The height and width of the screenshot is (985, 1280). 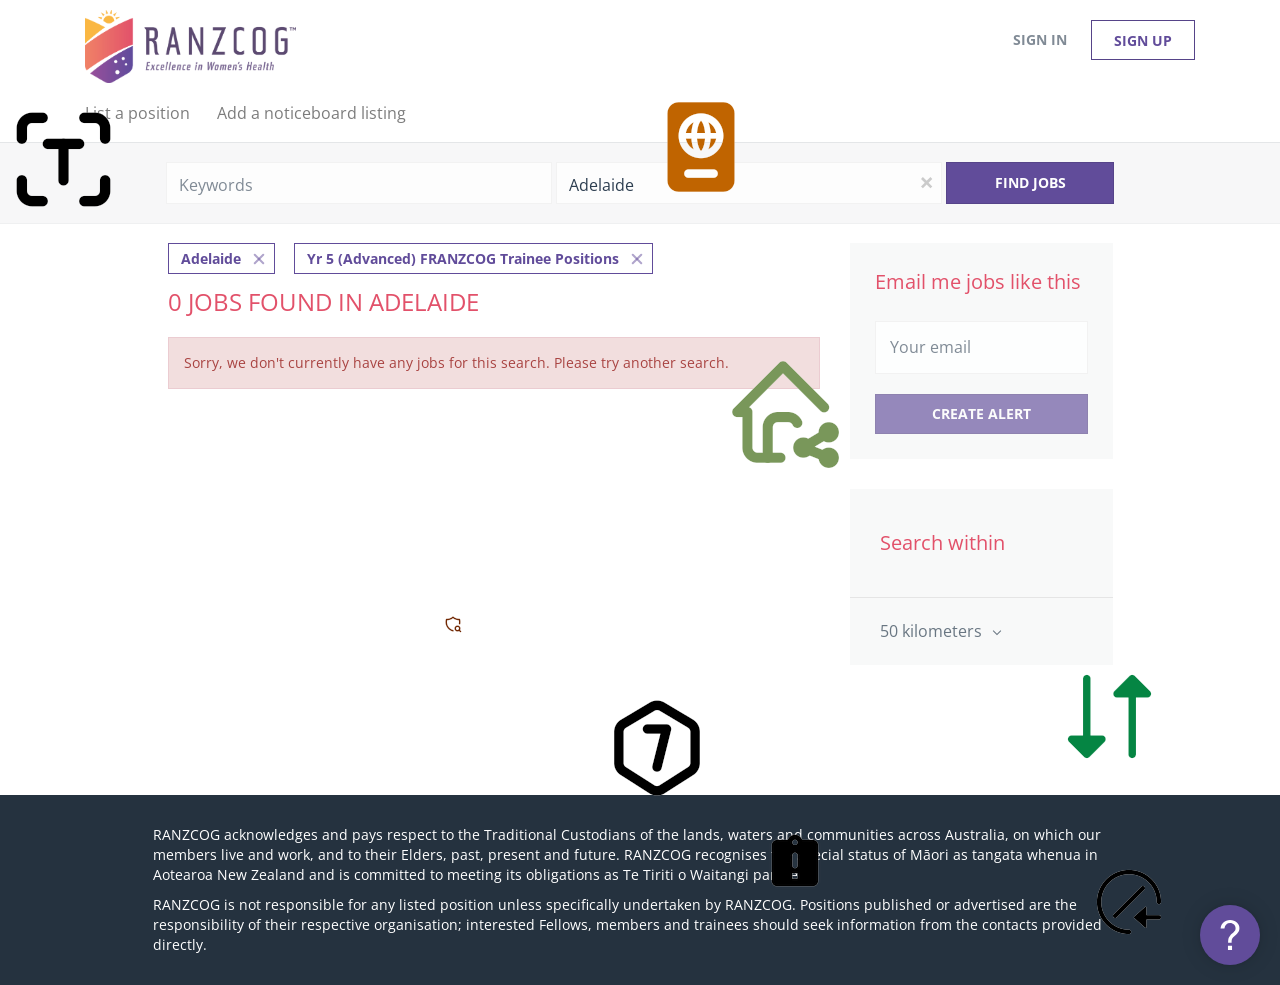 What do you see at coordinates (1129, 902) in the screenshot?
I see `indicates a tracked issue was closed as not planned` at bounding box center [1129, 902].